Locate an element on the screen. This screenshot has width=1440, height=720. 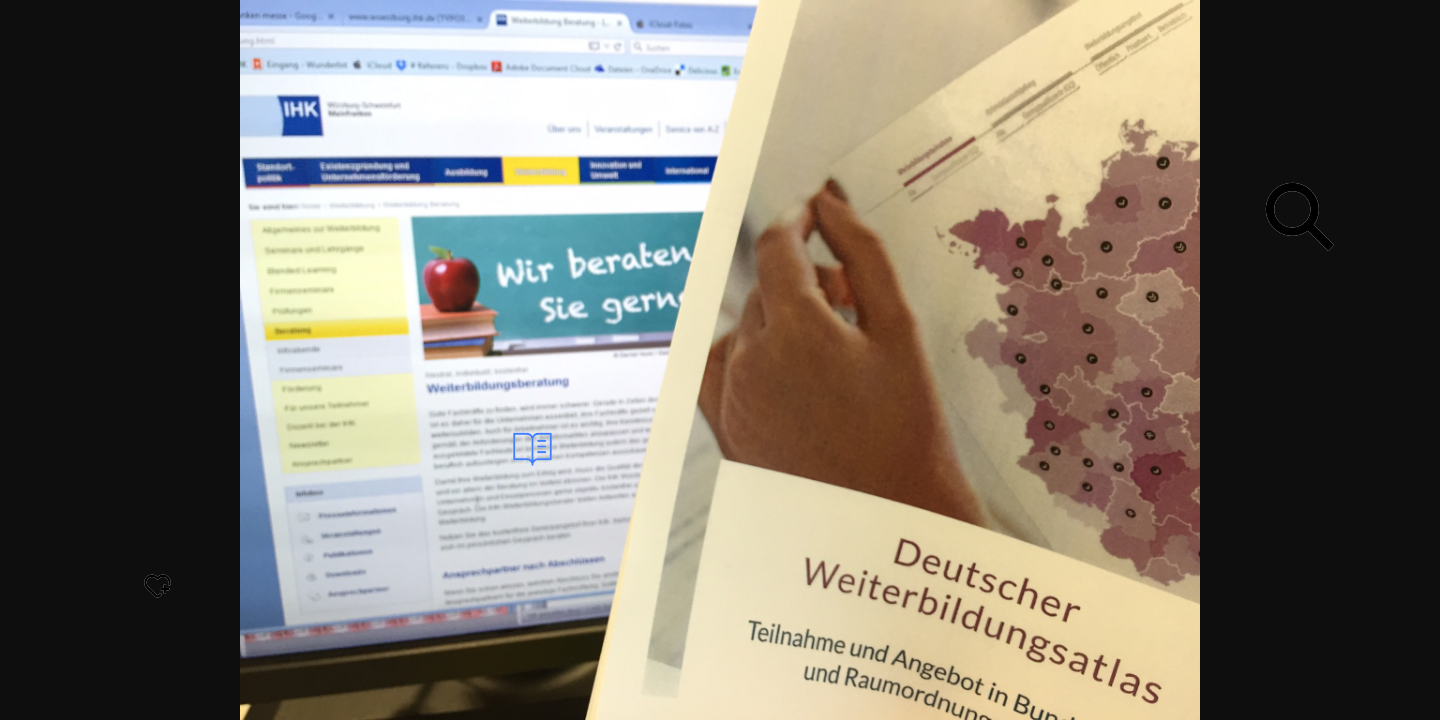
search for content is located at coordinates (1300, 217).